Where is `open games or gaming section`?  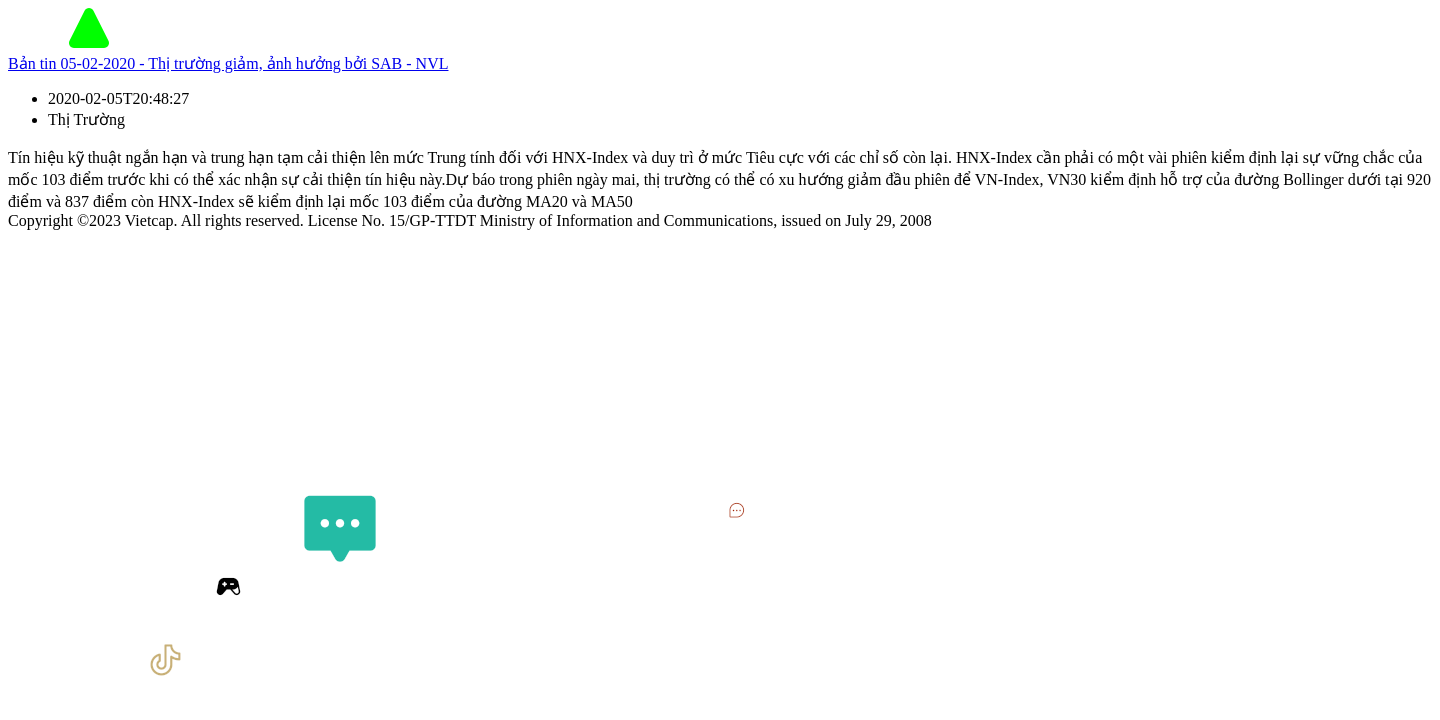
open games or gaming section is located at coordinates (228, 586).